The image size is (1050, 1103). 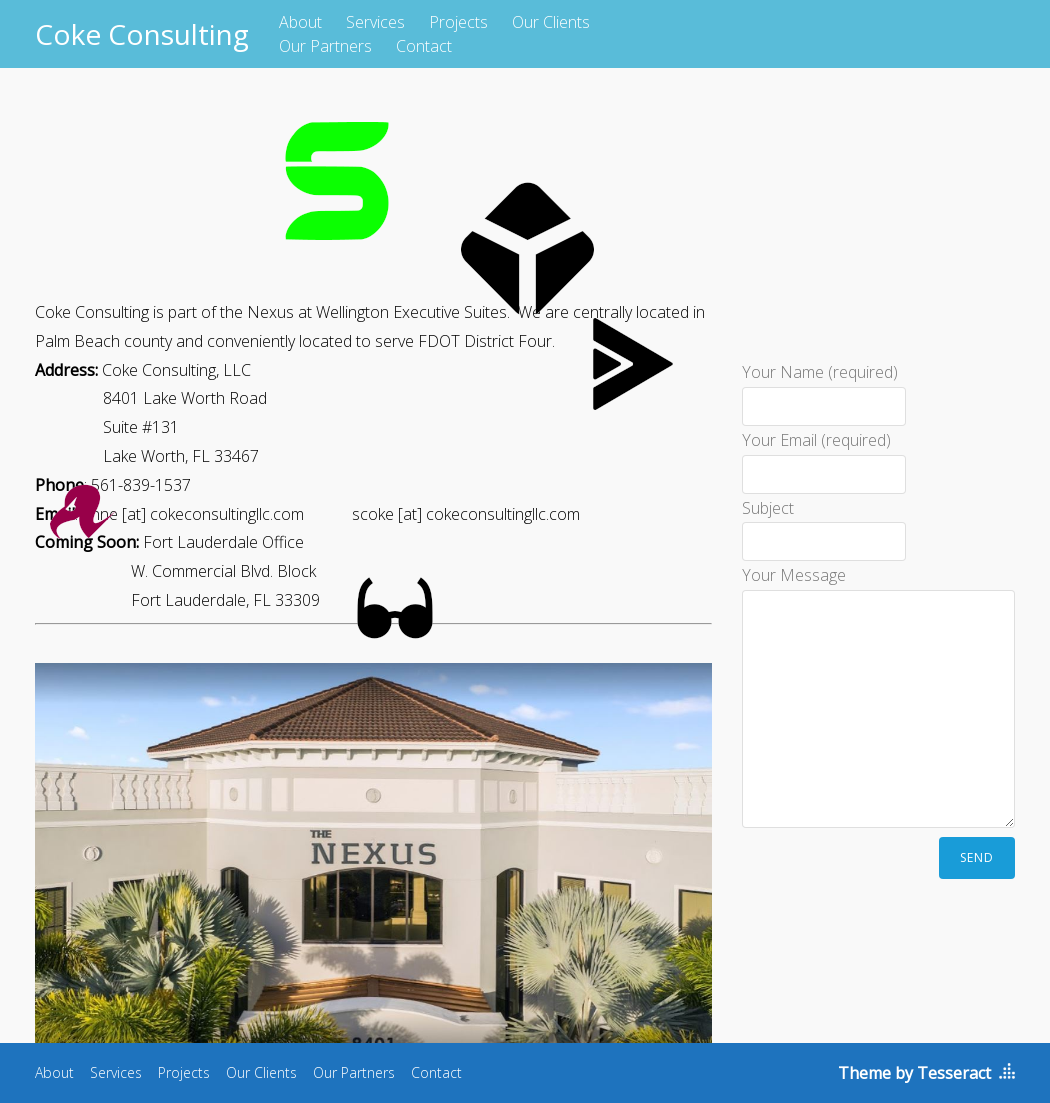 What do you see at coordinates (83, 512) in the screenshot?
I see `visit The Register technology news website` at bounding box center [83, 512].